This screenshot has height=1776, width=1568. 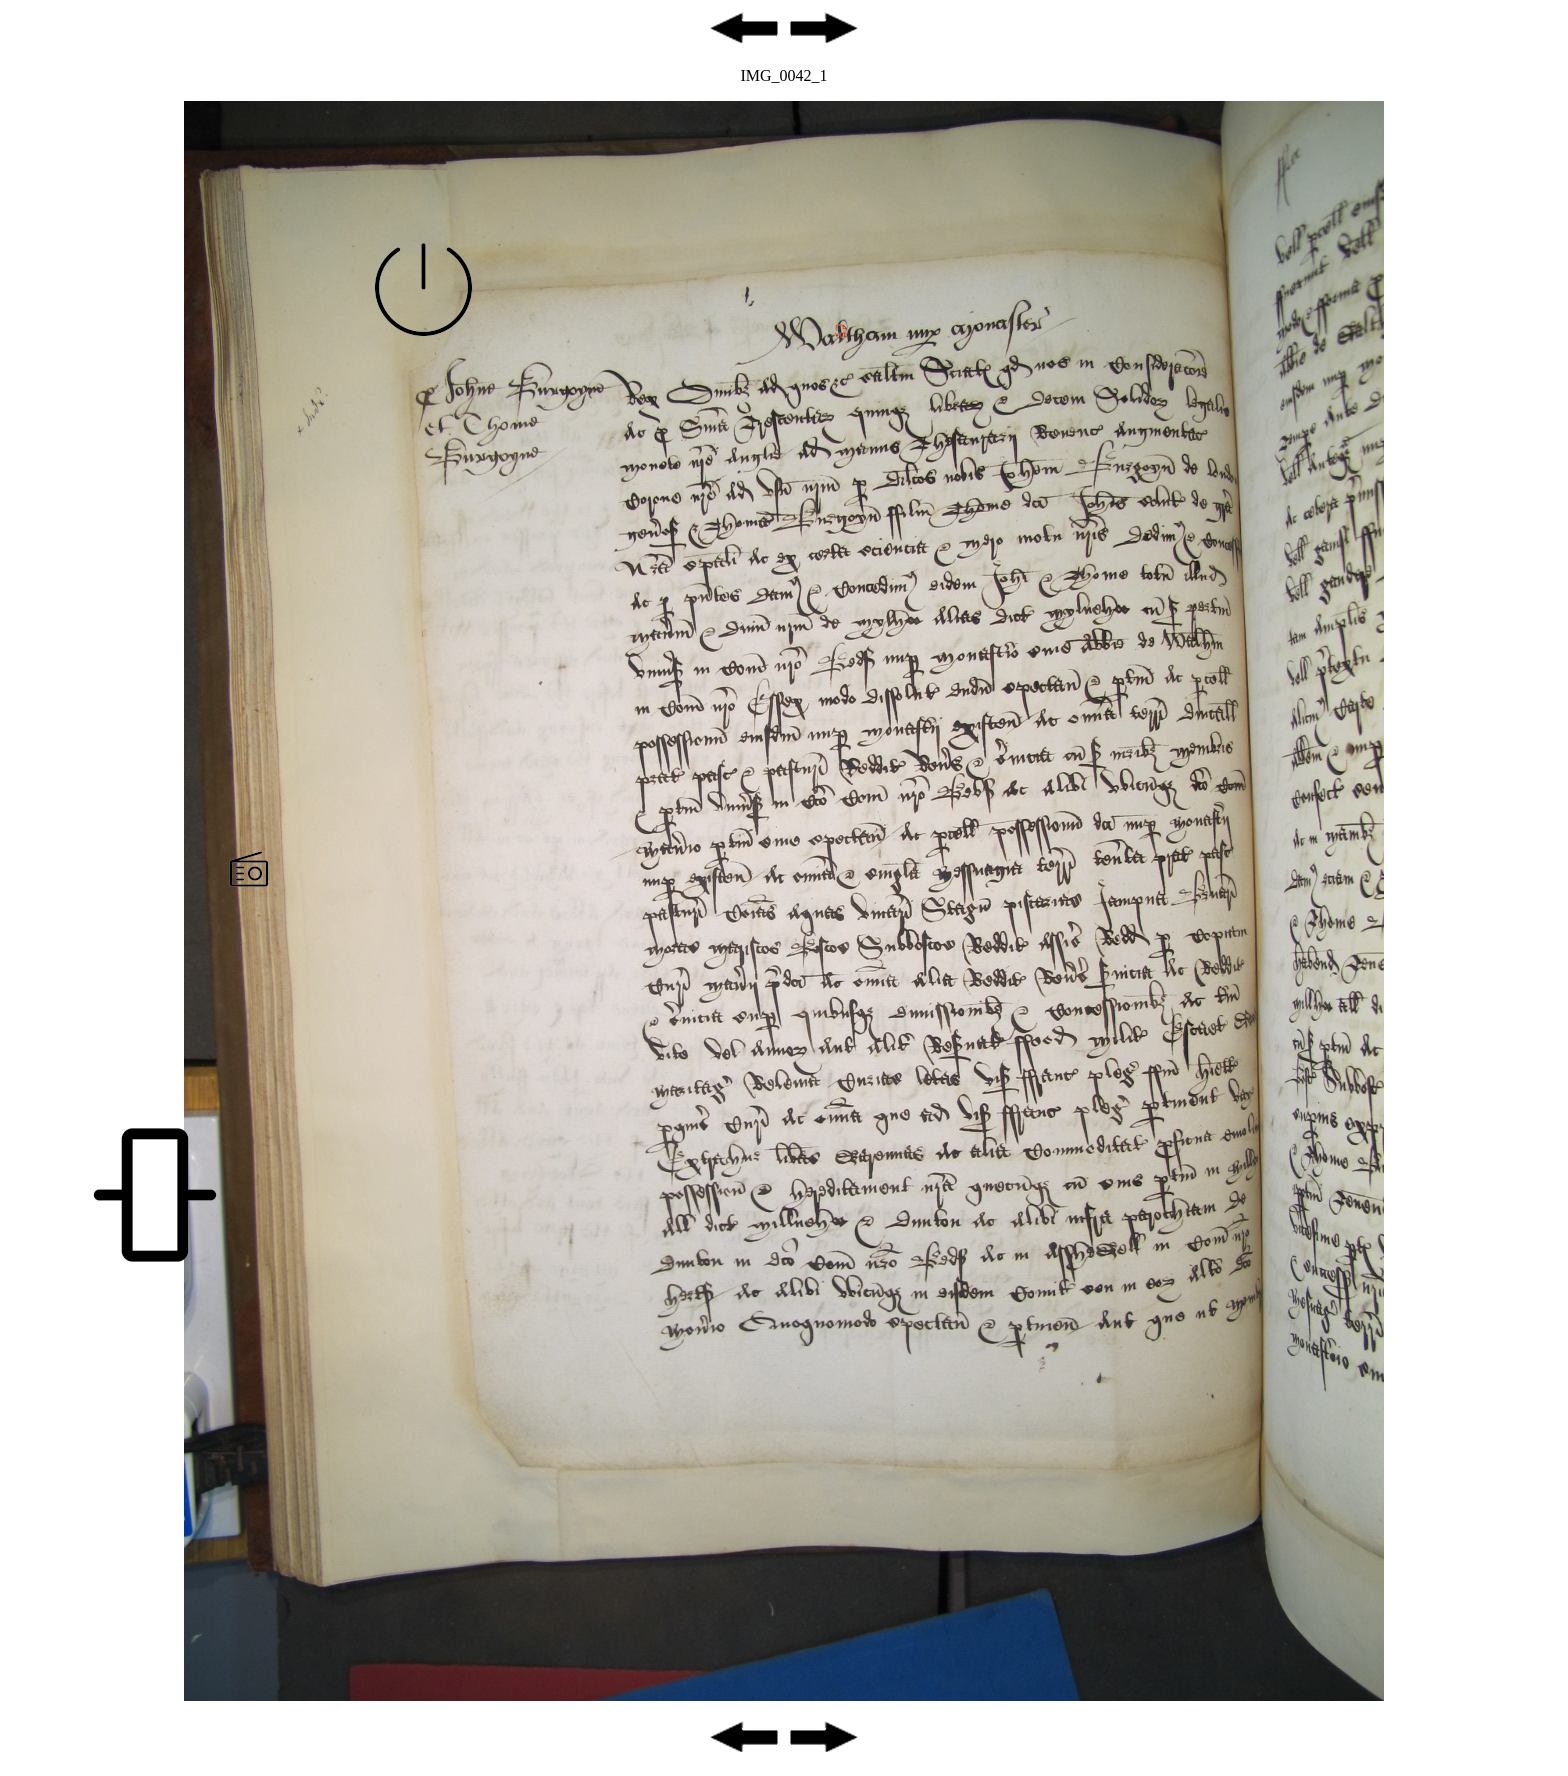 What do you see at coordinates (841, 331) in the screenshot?
I see `a Vue.js file in your project` at bounding box center [841, 331].